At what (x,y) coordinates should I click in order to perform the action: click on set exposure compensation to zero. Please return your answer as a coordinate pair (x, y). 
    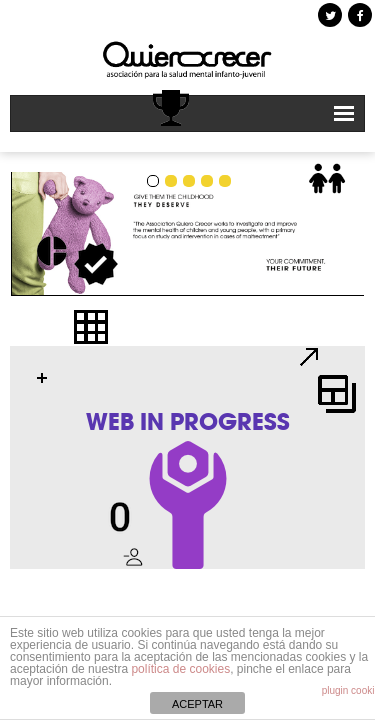
    Looking at the image, I should click on (120, 518).